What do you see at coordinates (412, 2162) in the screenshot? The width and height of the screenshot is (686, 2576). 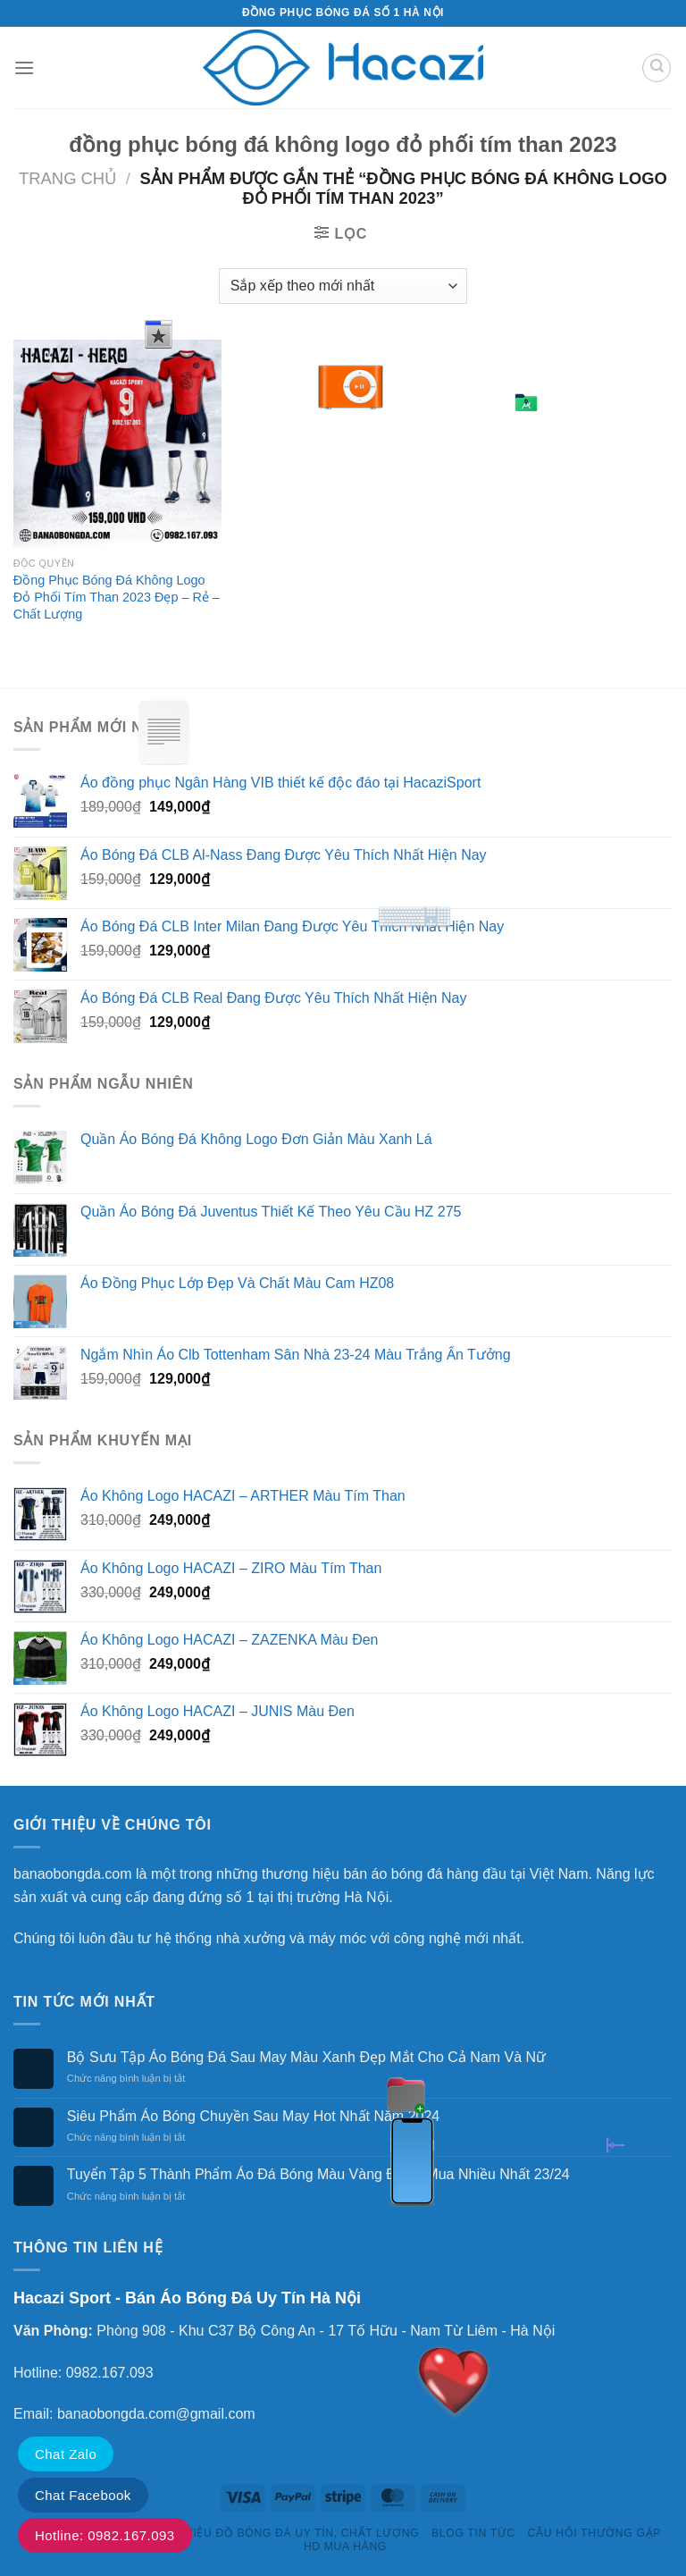 I see `iPhone 12 device icon` at bounding box center [412, 2162].